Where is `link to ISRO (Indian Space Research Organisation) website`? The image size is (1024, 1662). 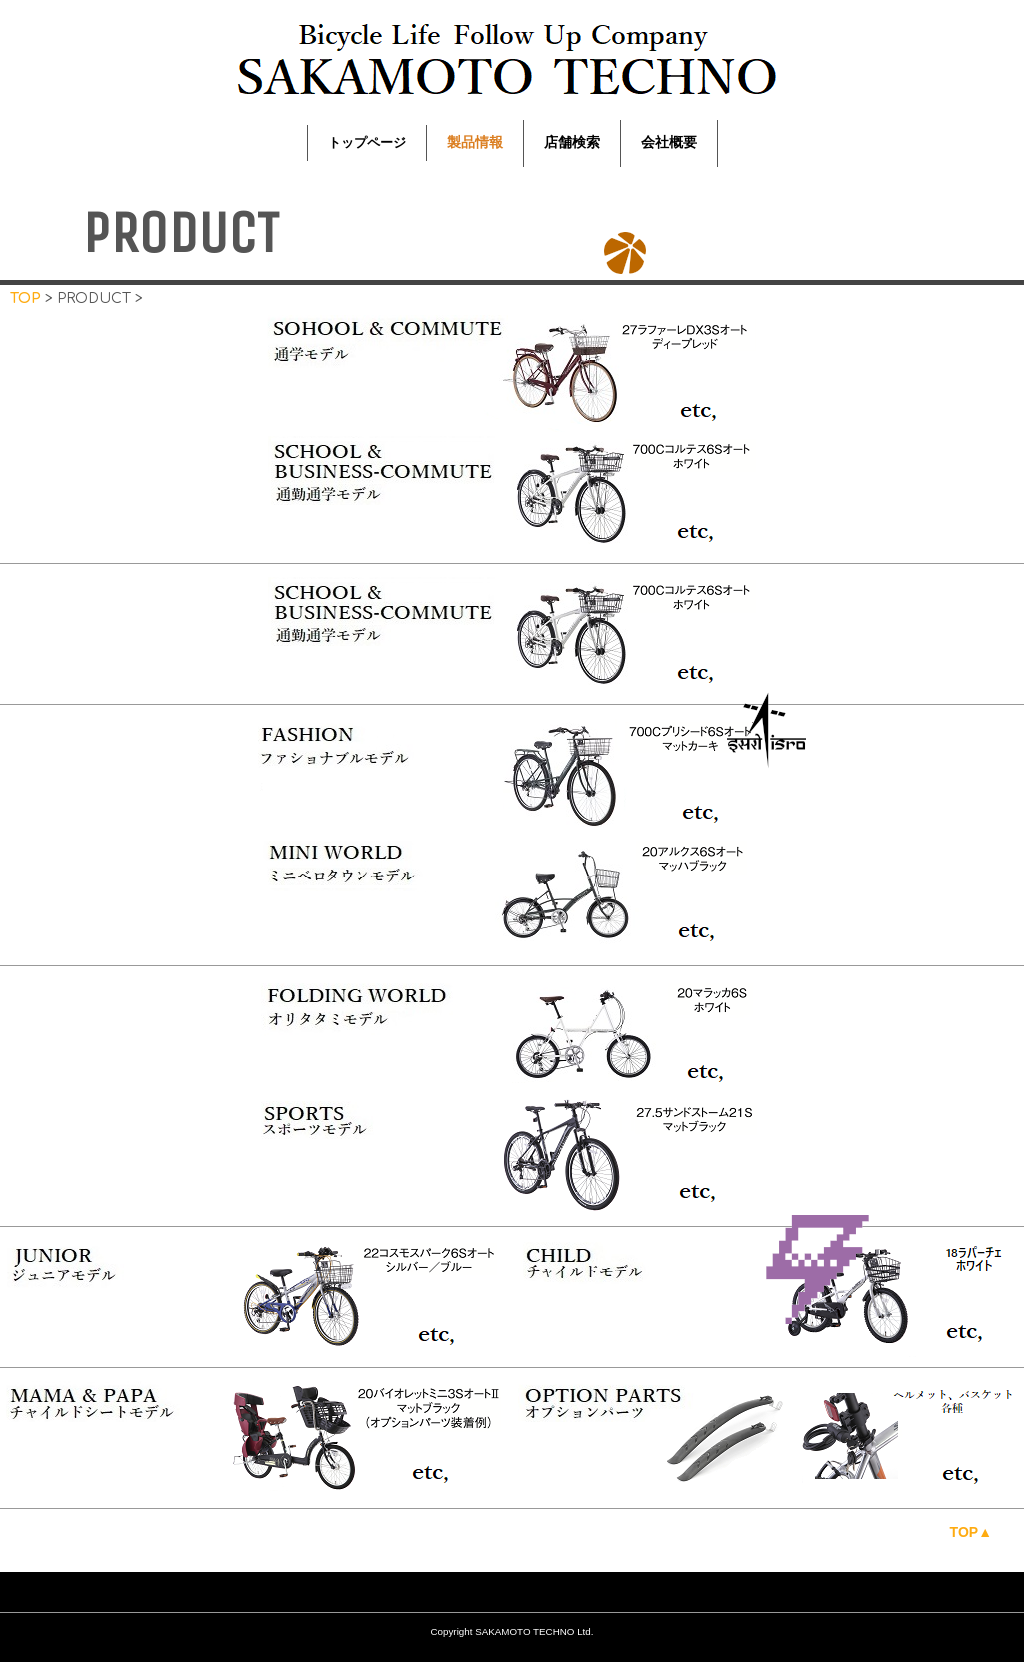 link to ISRO (Indian Space Research Organisation) website is located at coordinates (766, 730).